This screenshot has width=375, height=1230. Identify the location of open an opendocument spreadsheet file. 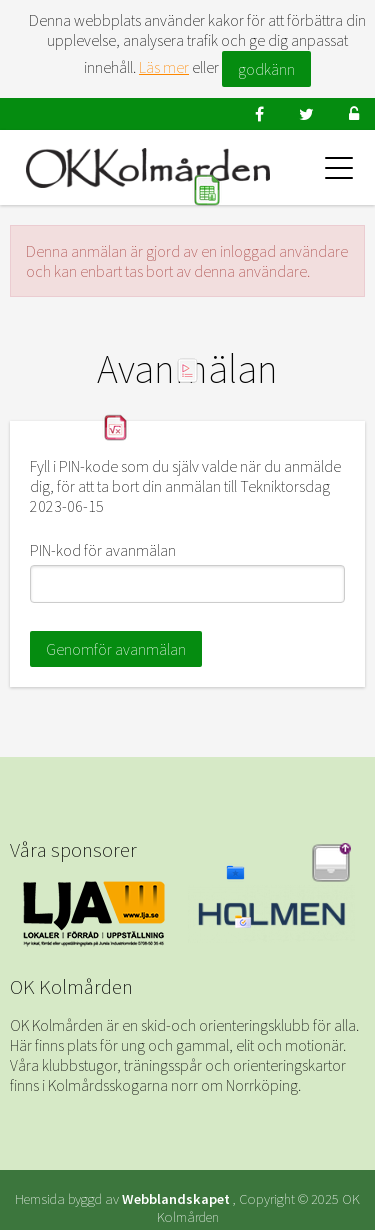
(207, 190).